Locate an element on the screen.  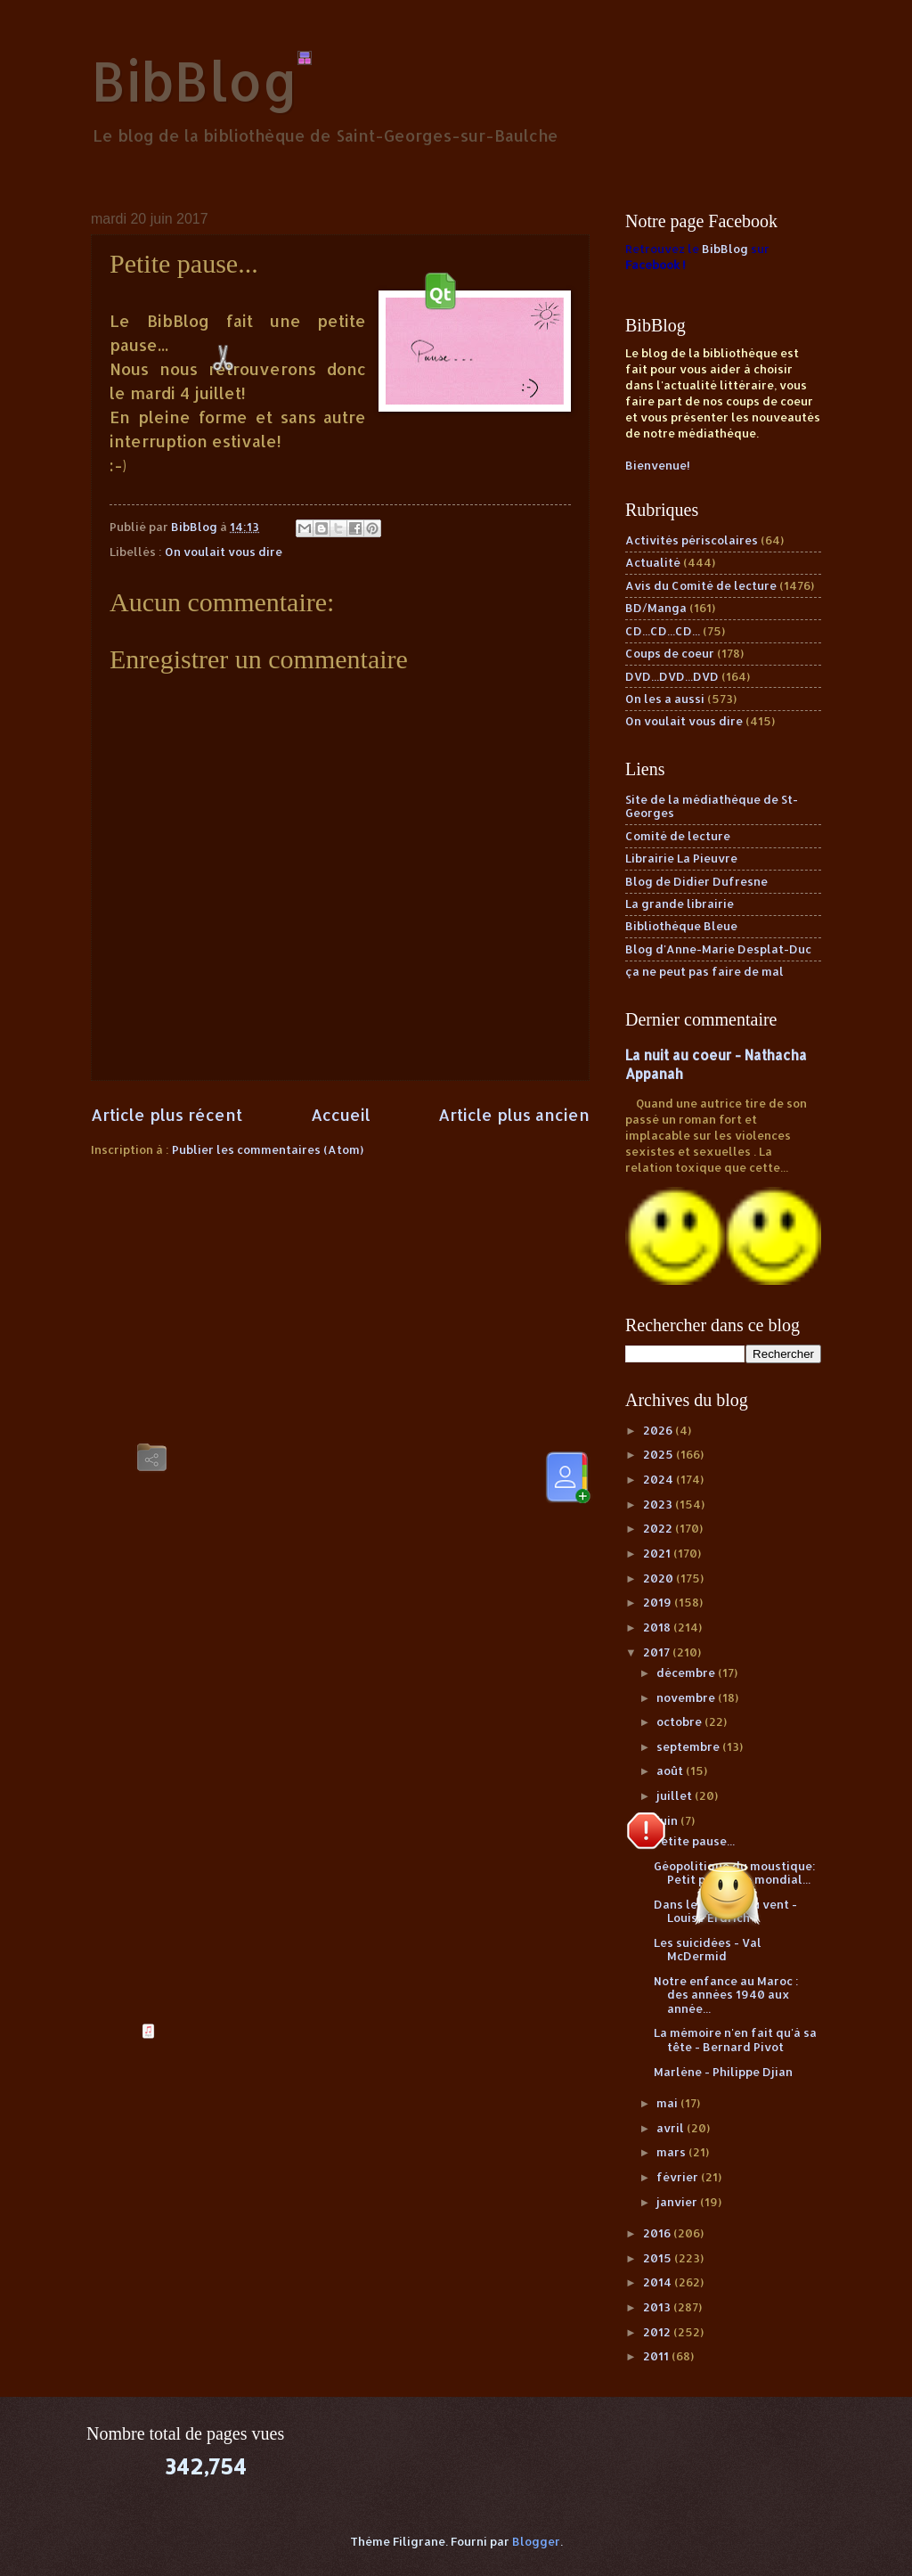
access your public shared files folder is located at coordinates (151, 1457).